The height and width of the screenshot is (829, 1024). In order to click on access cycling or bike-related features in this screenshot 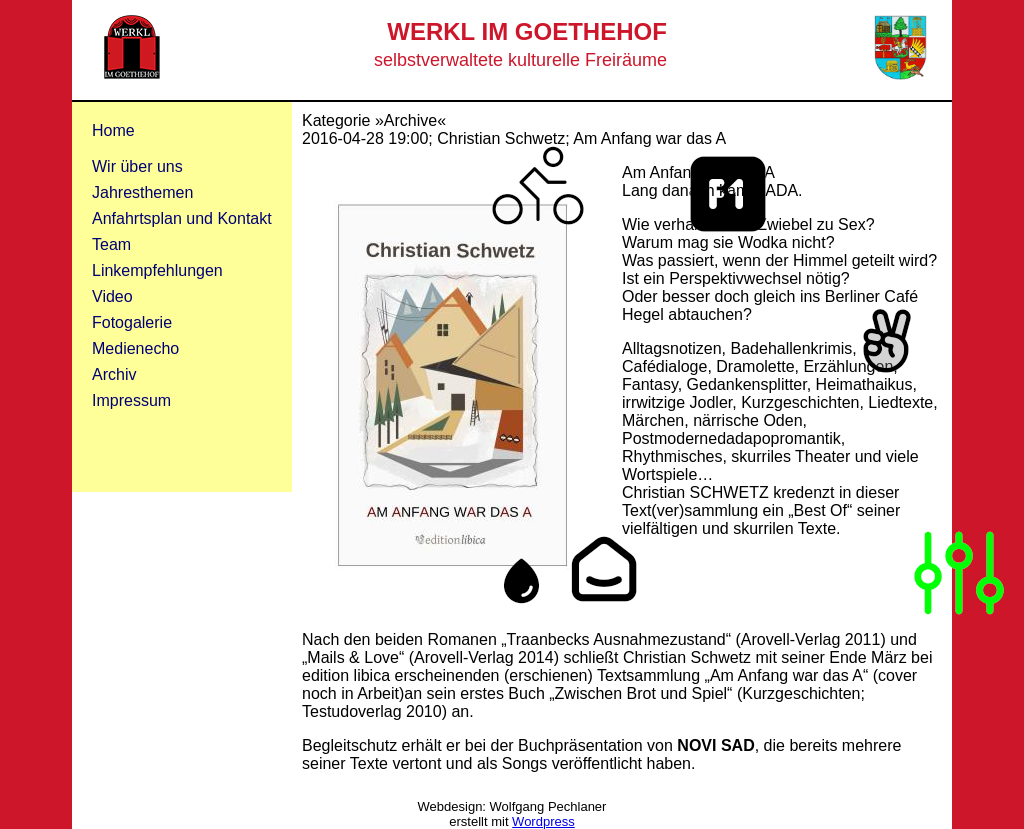, I will do `click(538, 189)`.